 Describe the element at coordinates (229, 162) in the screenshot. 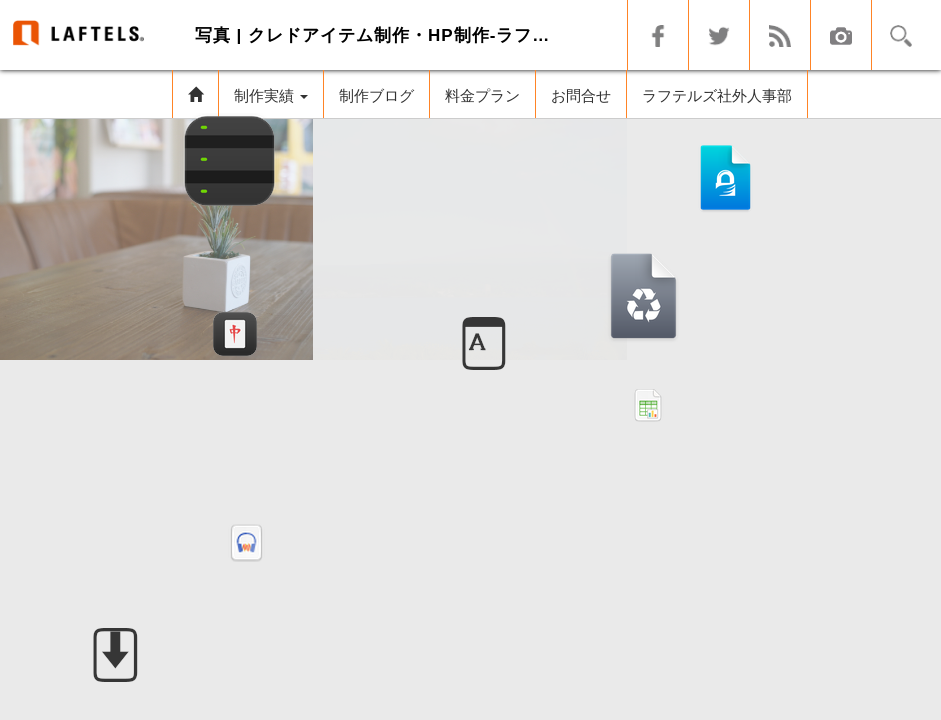

I see `access network server preferences` at that location.